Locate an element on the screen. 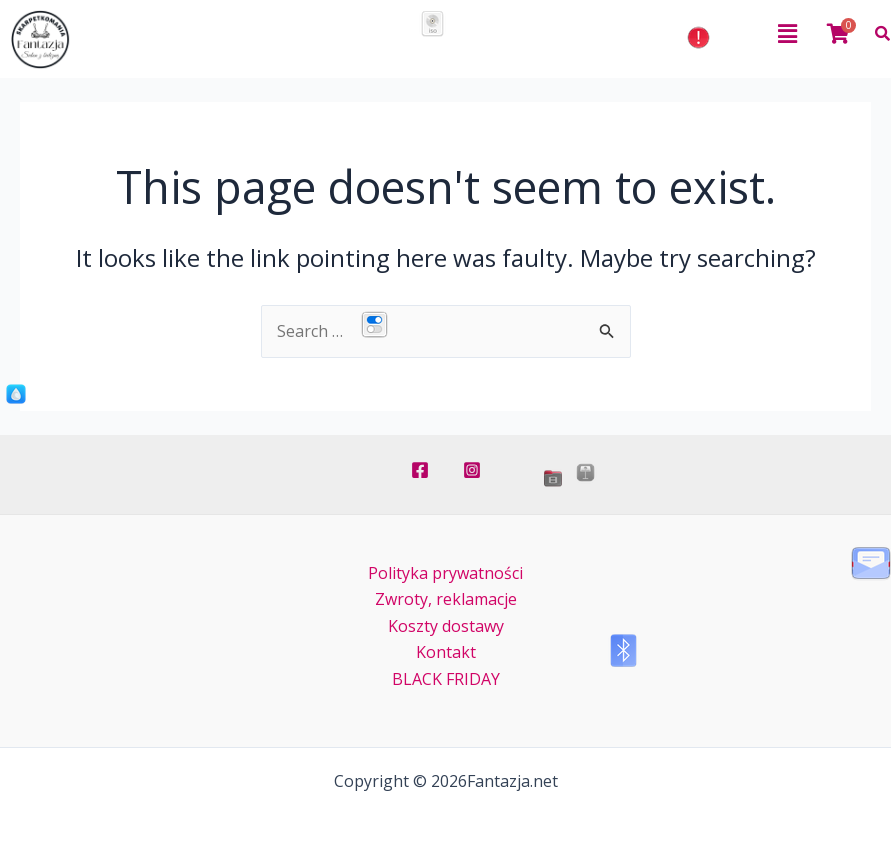 The width and height of the screenshot is (891, 868). open deluge torrent client is located at coordinates (16, 394).